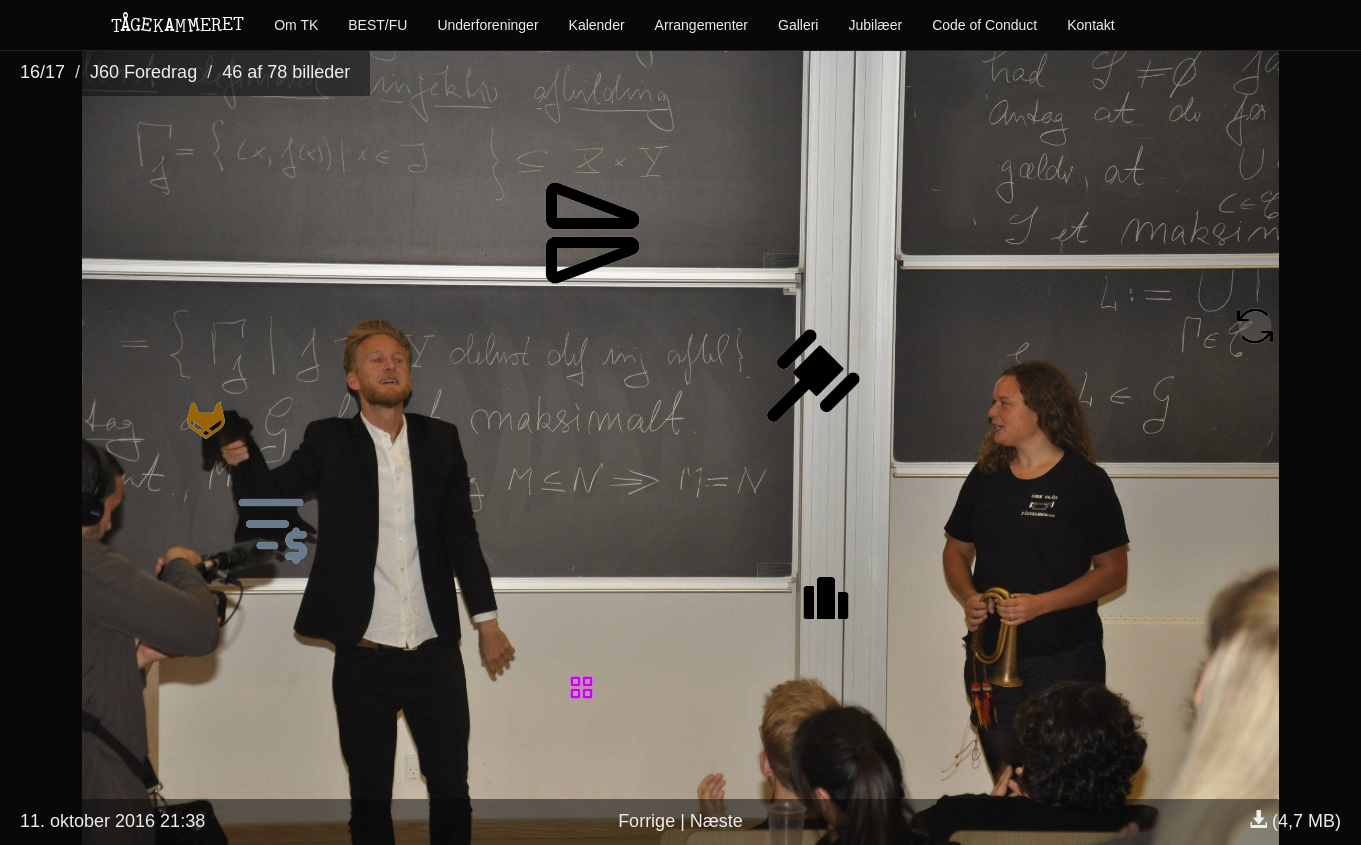  Describe the element at coordinates (810, 379) in the screenshot. I see `access legal or terms of service settings` at that location.